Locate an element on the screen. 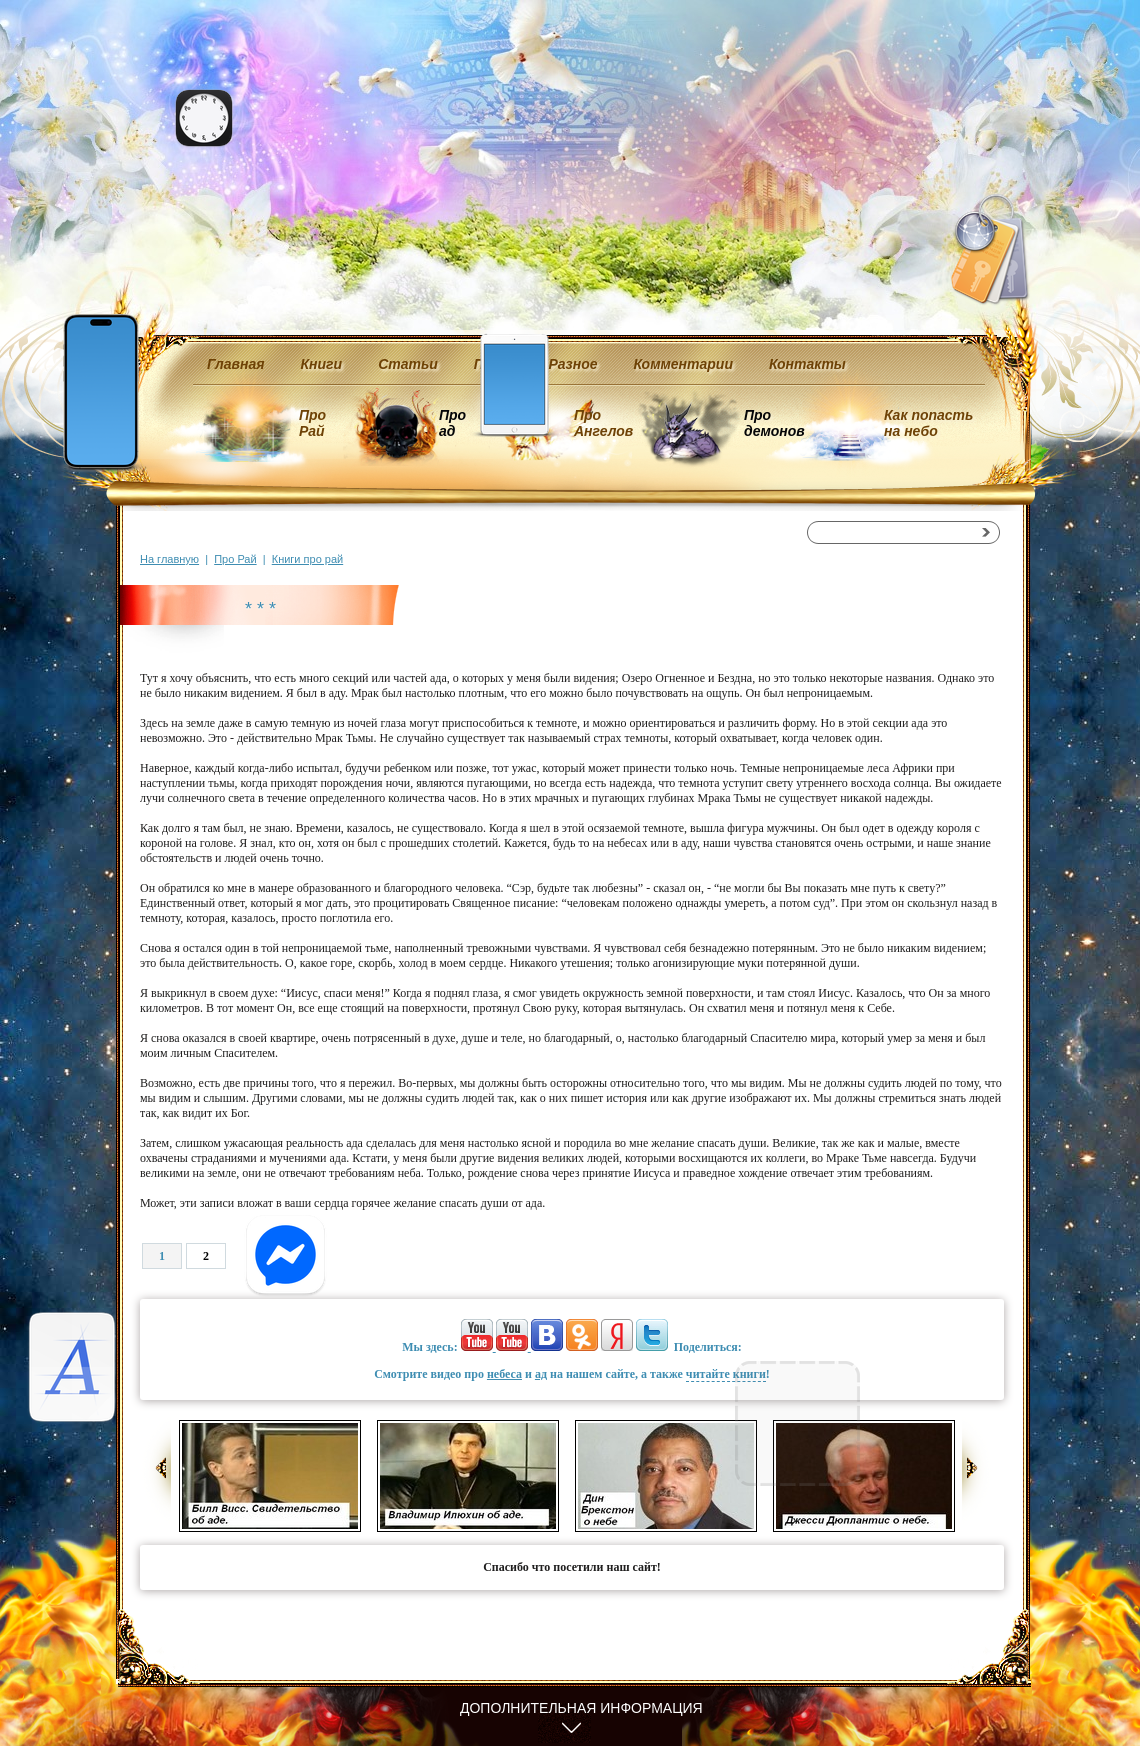  iPad mini device connected via cellular network is located at coordinates (514, 375).